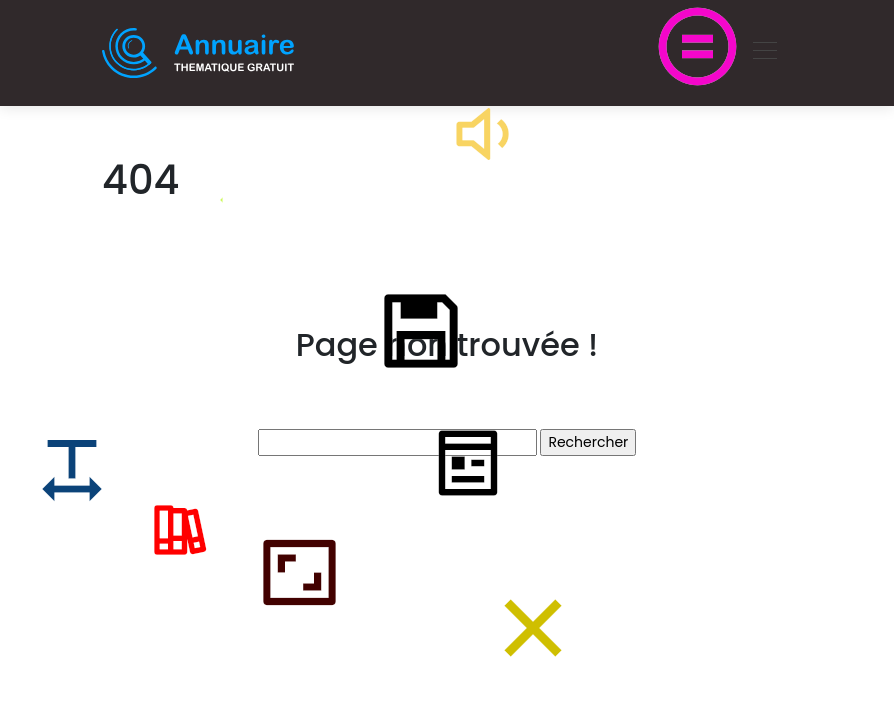  What do you see at coordinates (222, 200) in the screenshot?
I see `navigate to the previous item` at bounding box center [222, 200].